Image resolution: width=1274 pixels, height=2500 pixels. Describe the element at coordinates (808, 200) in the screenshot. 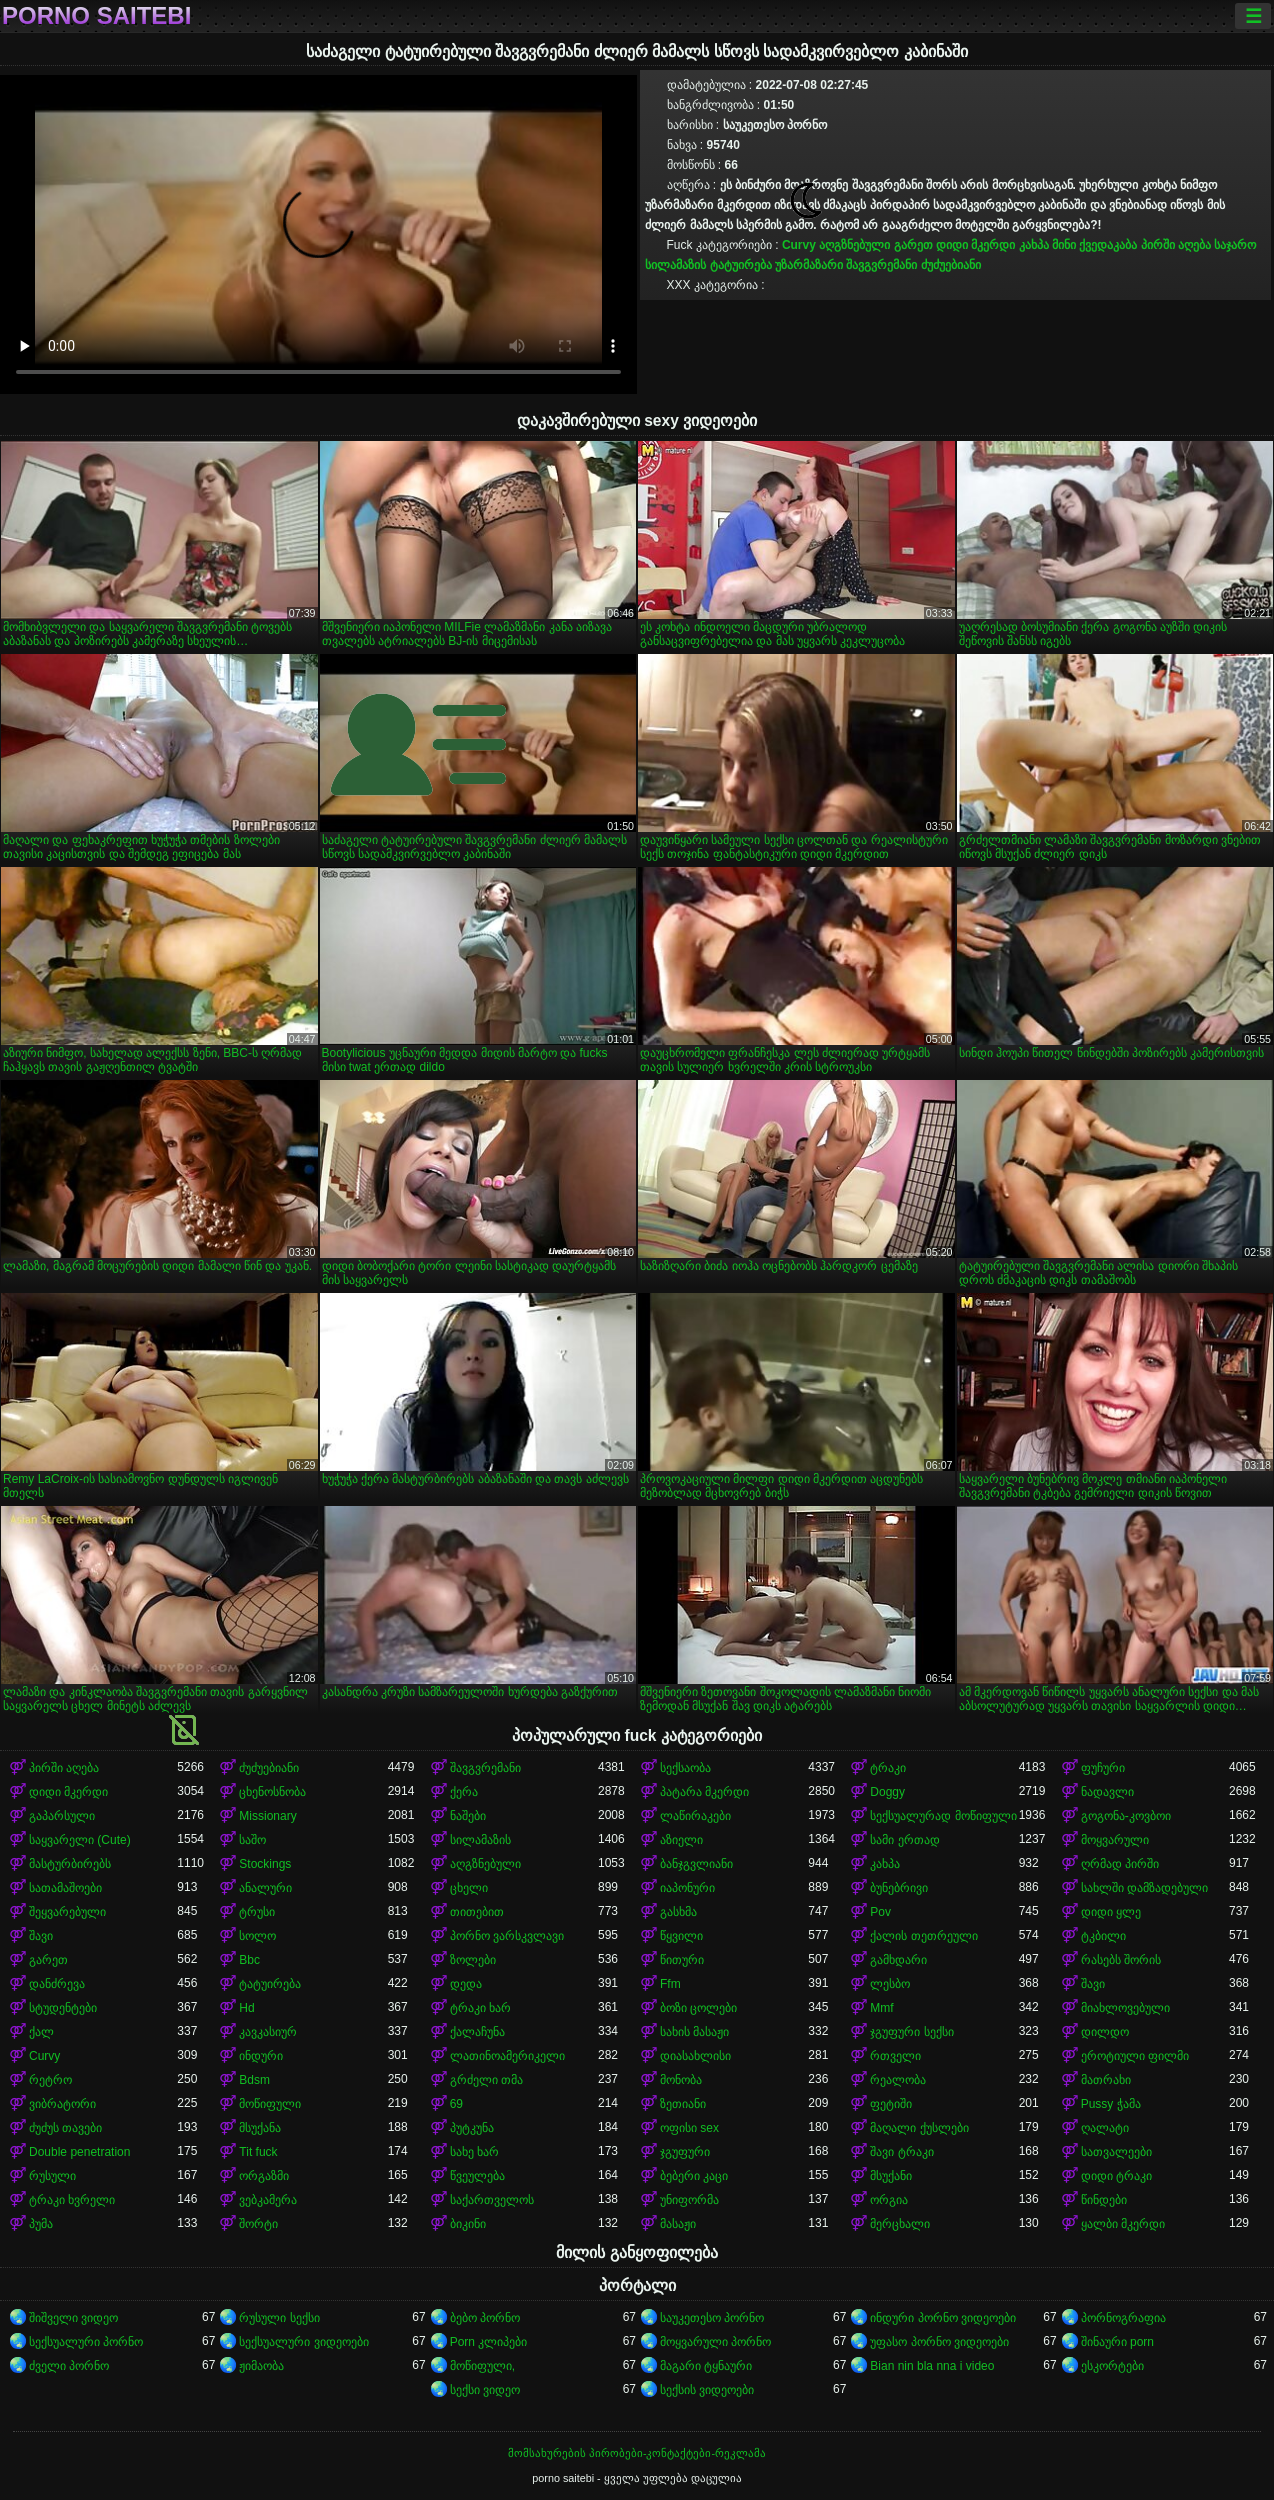

I see `toggle dark mode` at that location.